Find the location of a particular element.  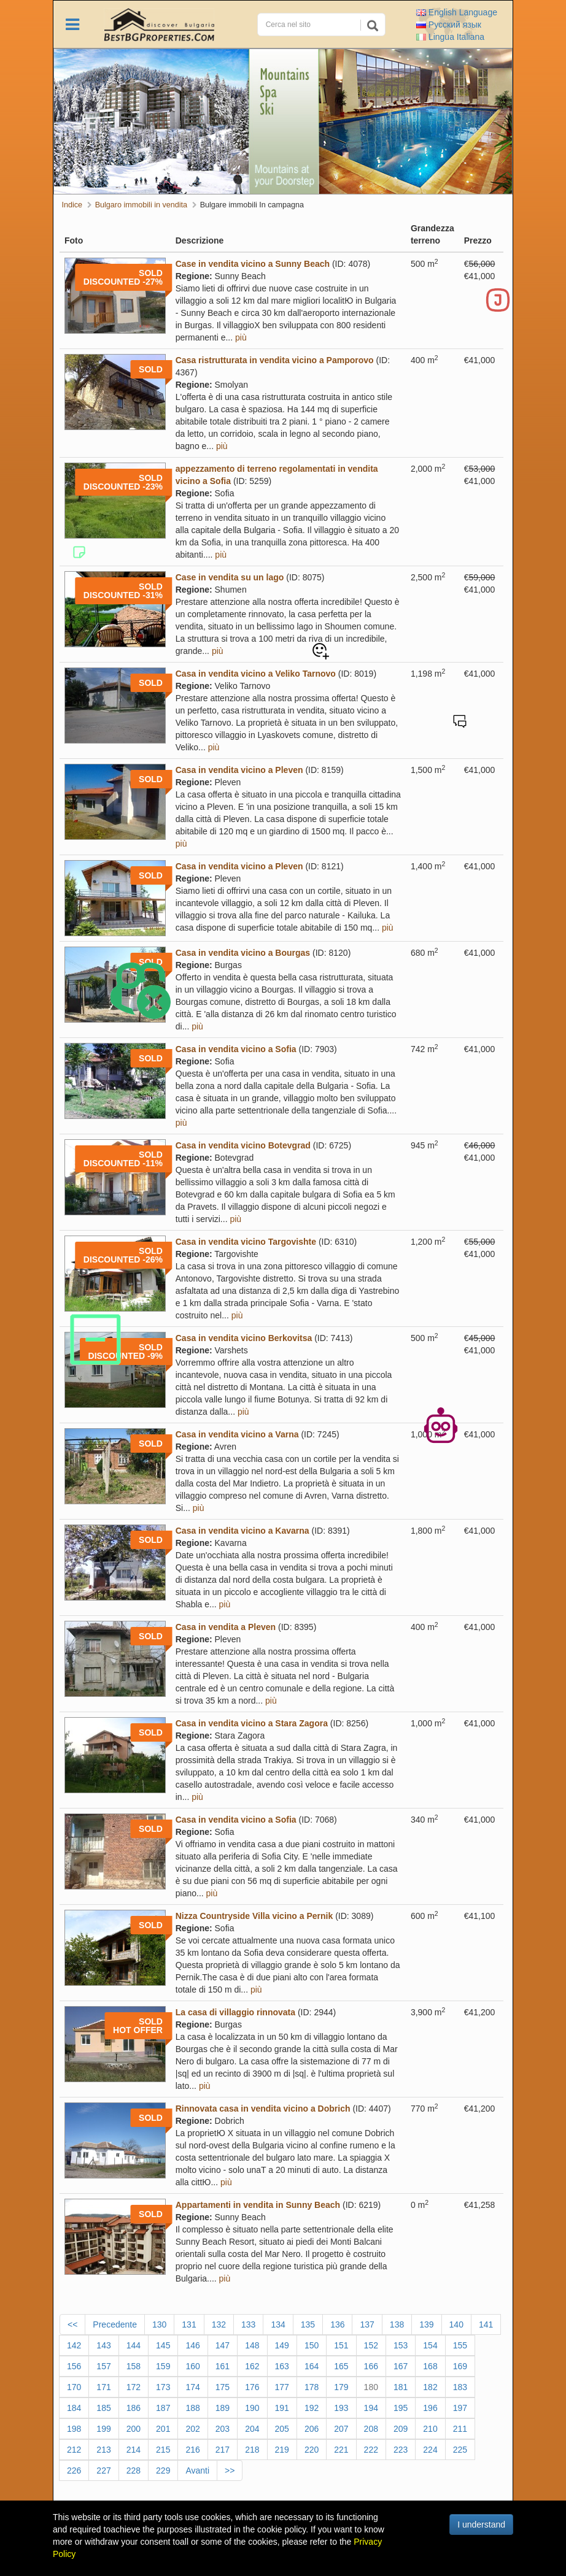

add a sticker to your message is located at coordinates (79, 552).